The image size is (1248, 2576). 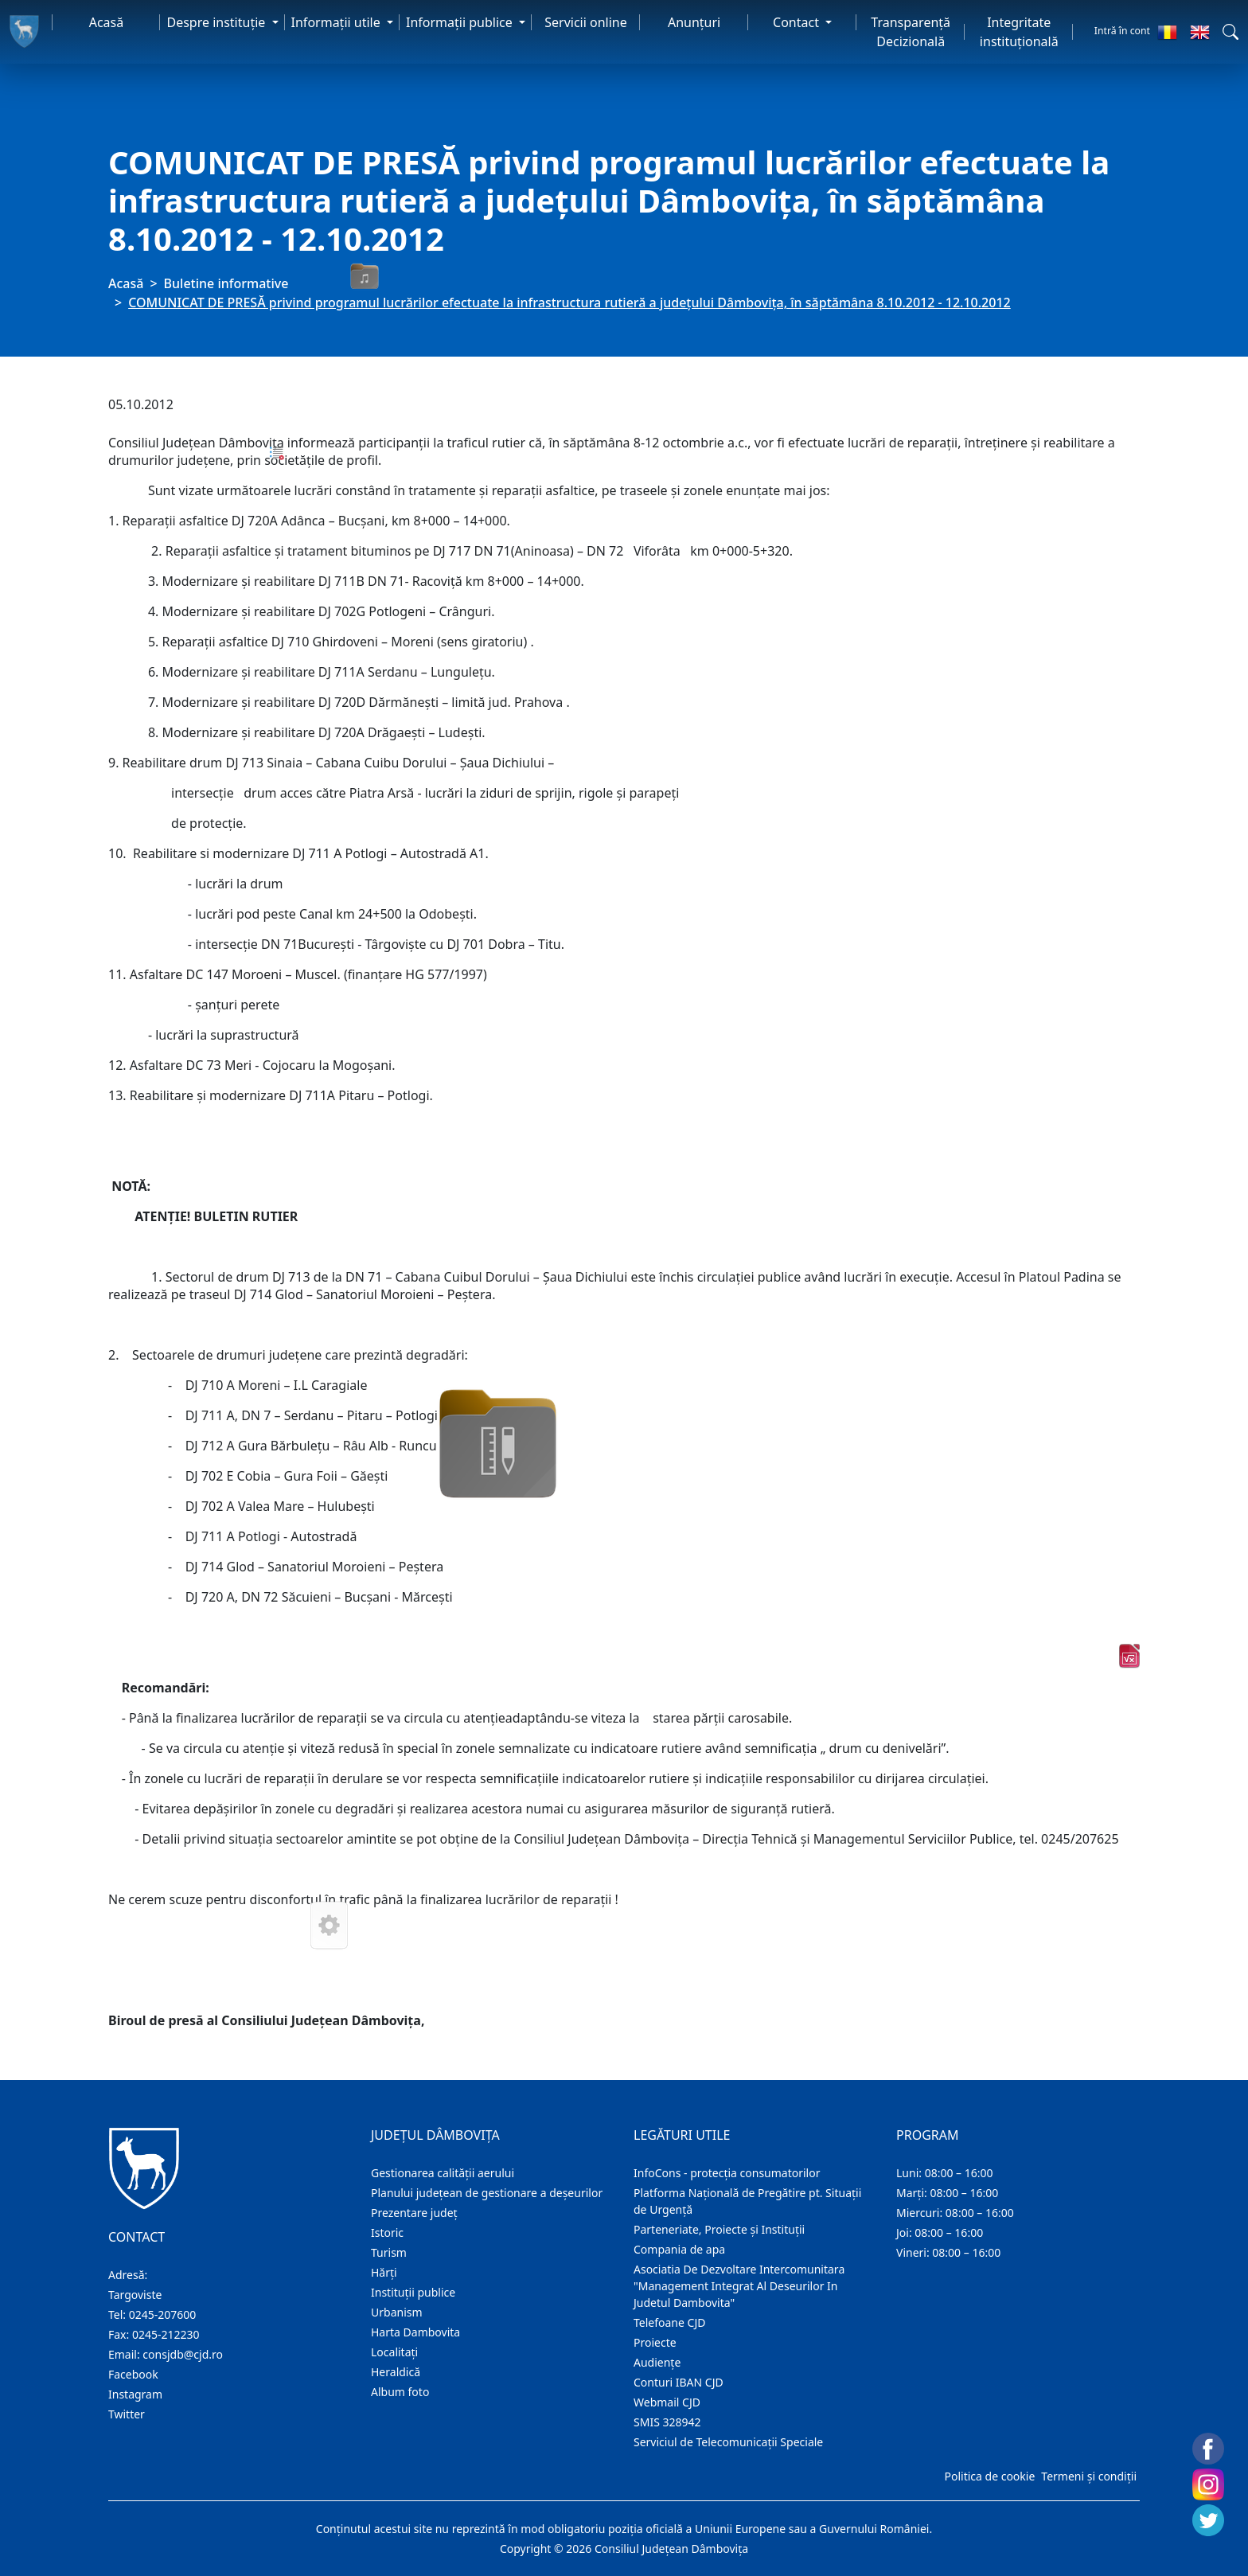 What do you see at coordinates (497, 1443) in the screenshot?
I see `open templates folder` at bounding box center [497, 1443].